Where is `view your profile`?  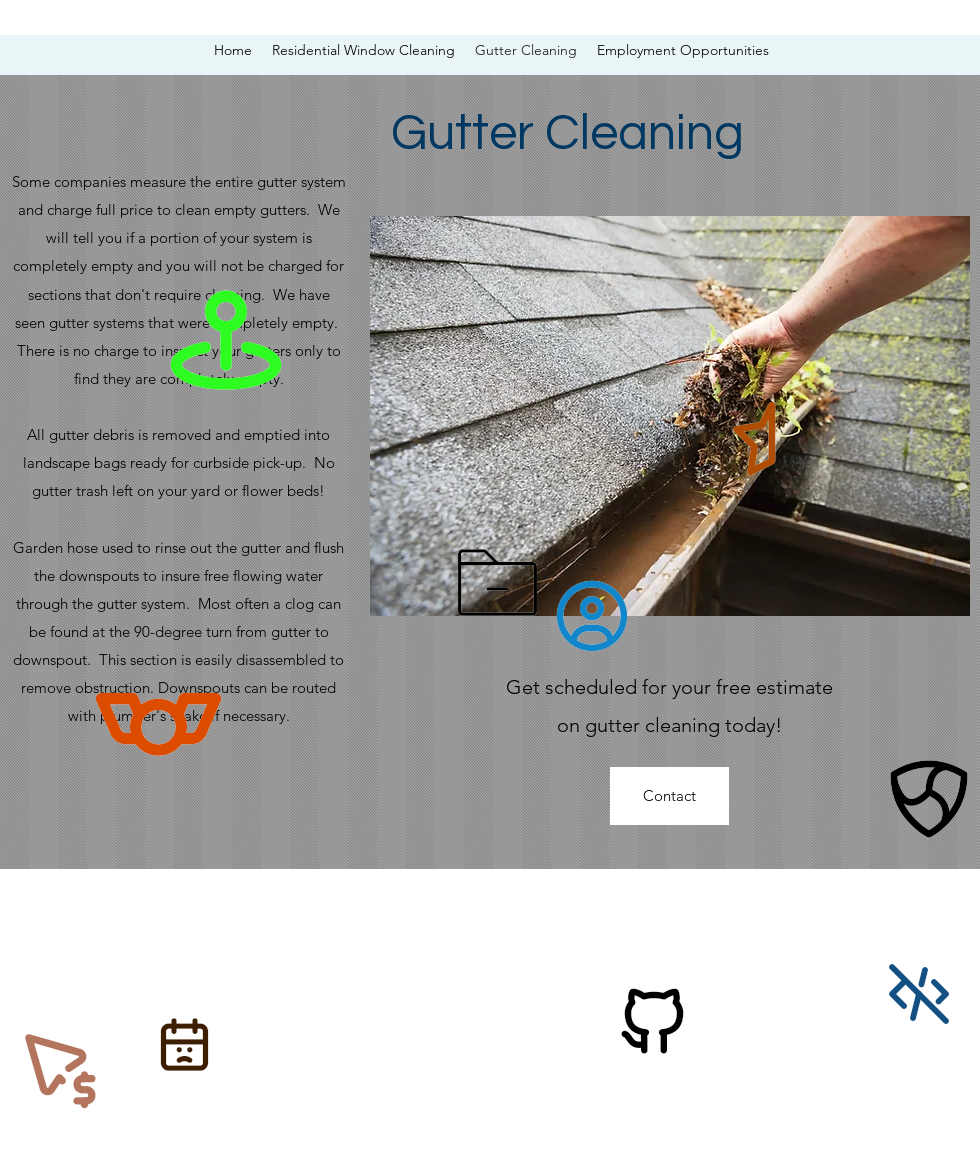
view your profile is located at coordinates (592, 616).